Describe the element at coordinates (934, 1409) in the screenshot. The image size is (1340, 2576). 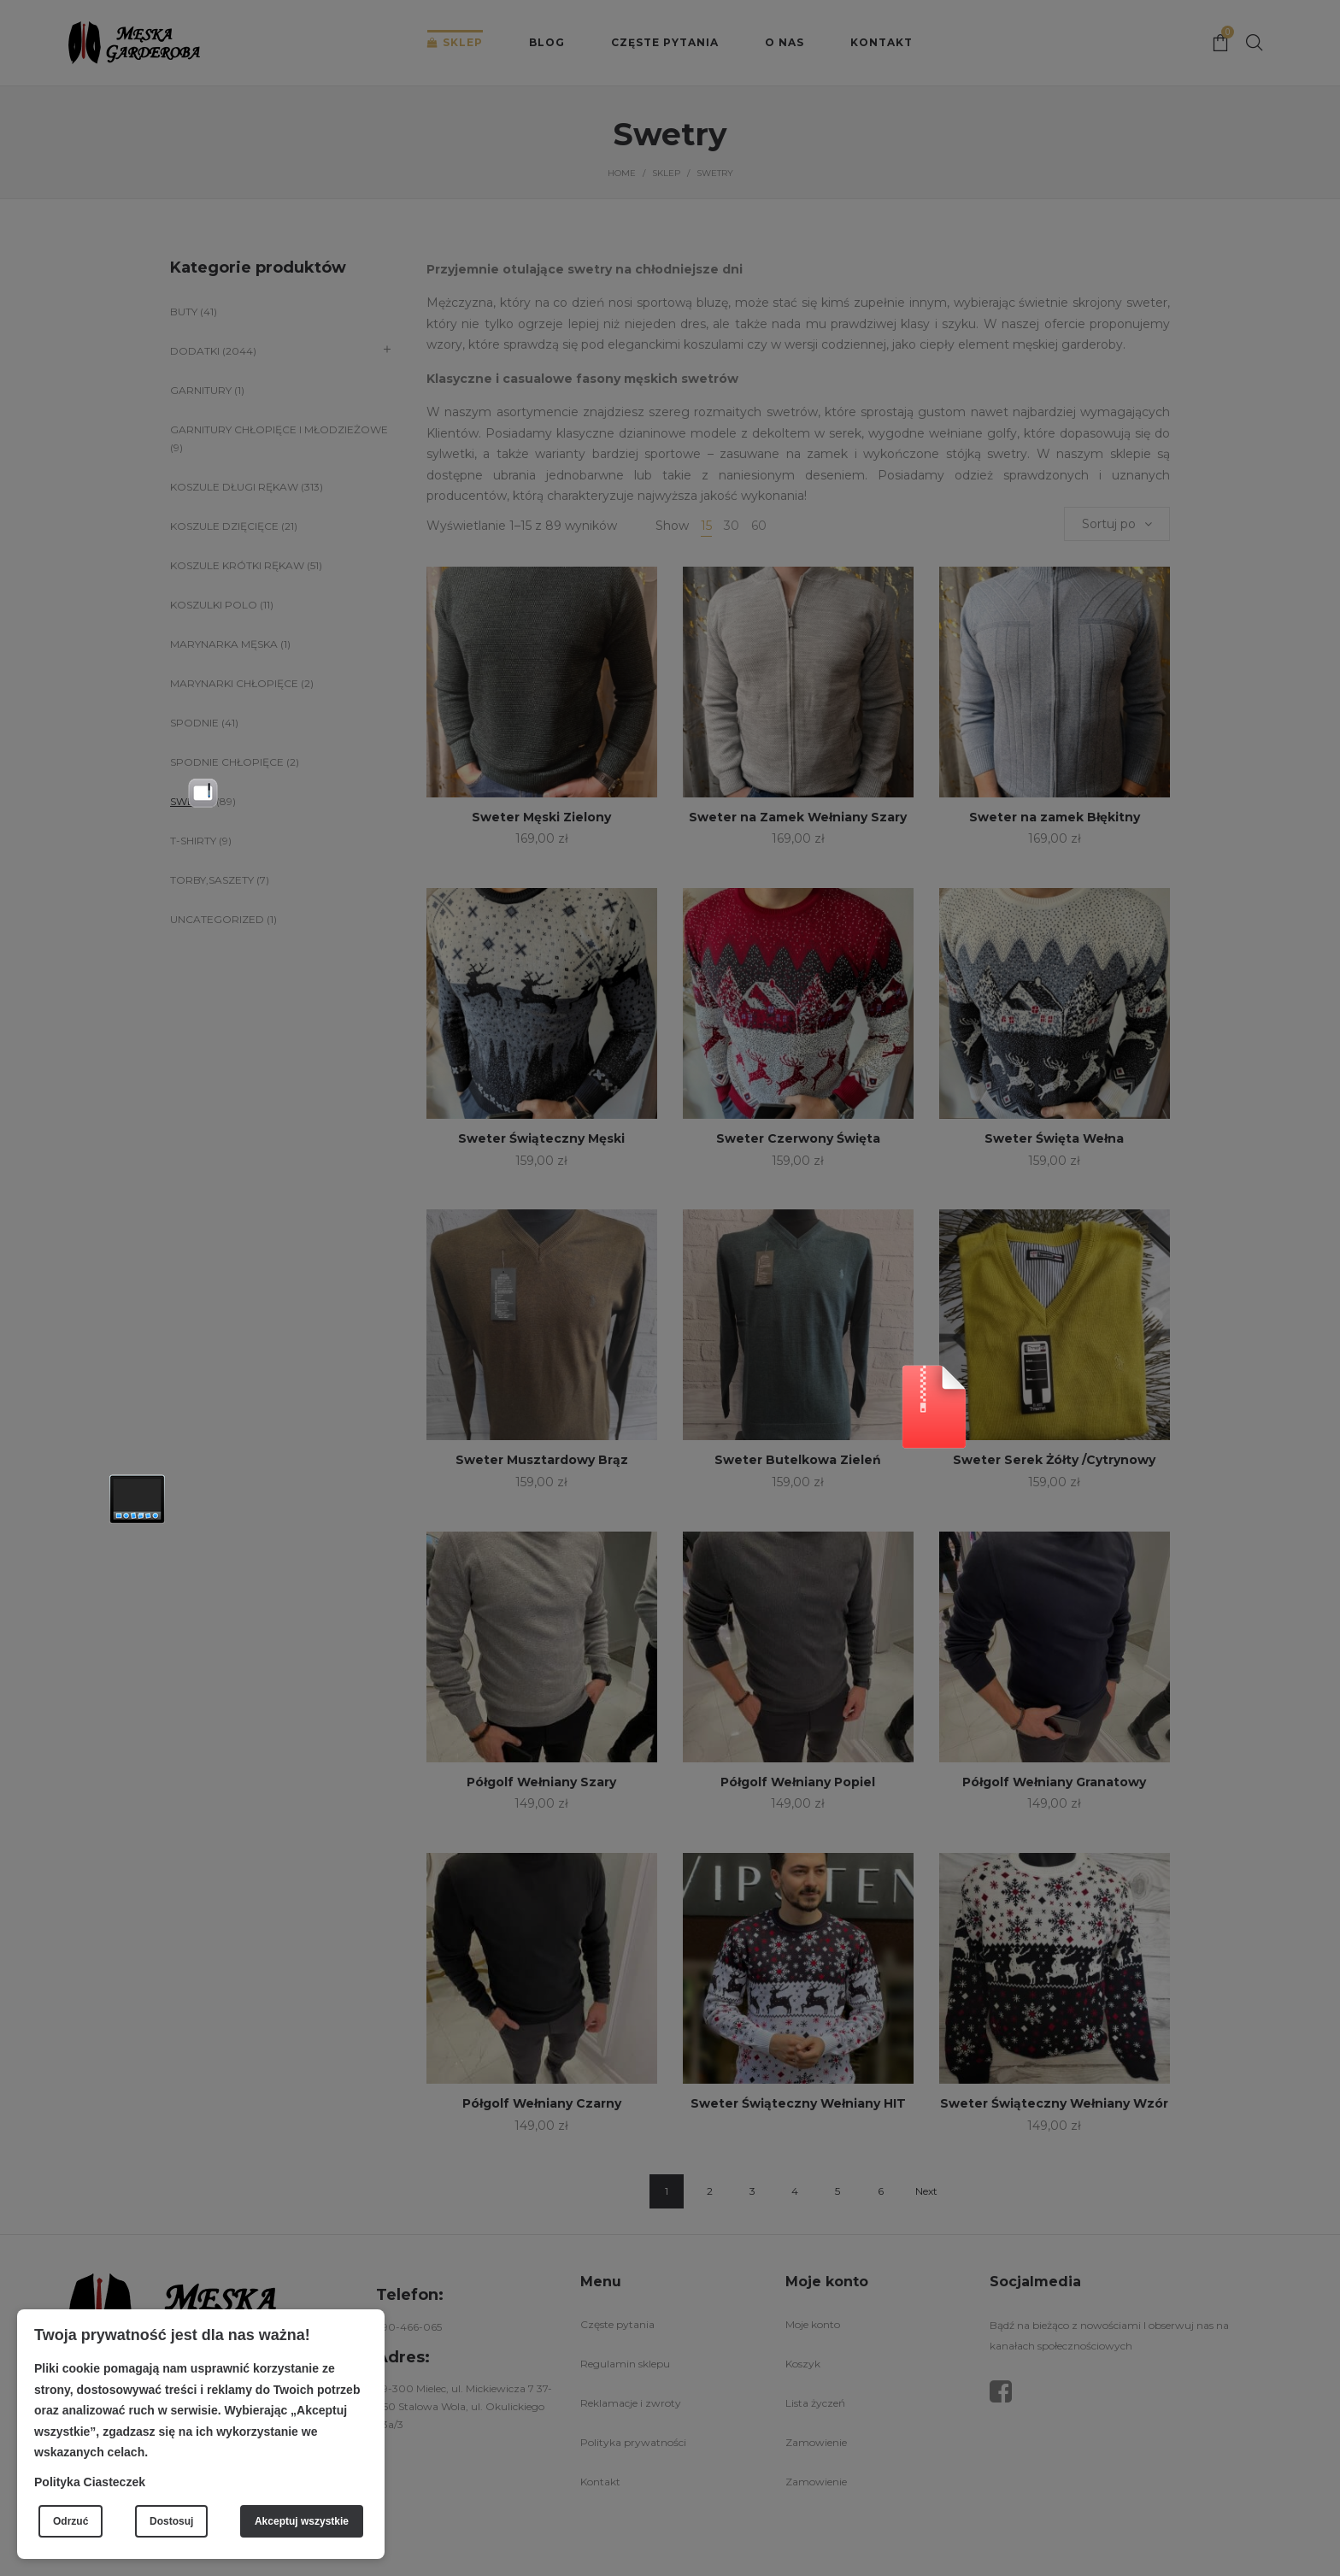
I see `an lzop compressed archive file` at that location.